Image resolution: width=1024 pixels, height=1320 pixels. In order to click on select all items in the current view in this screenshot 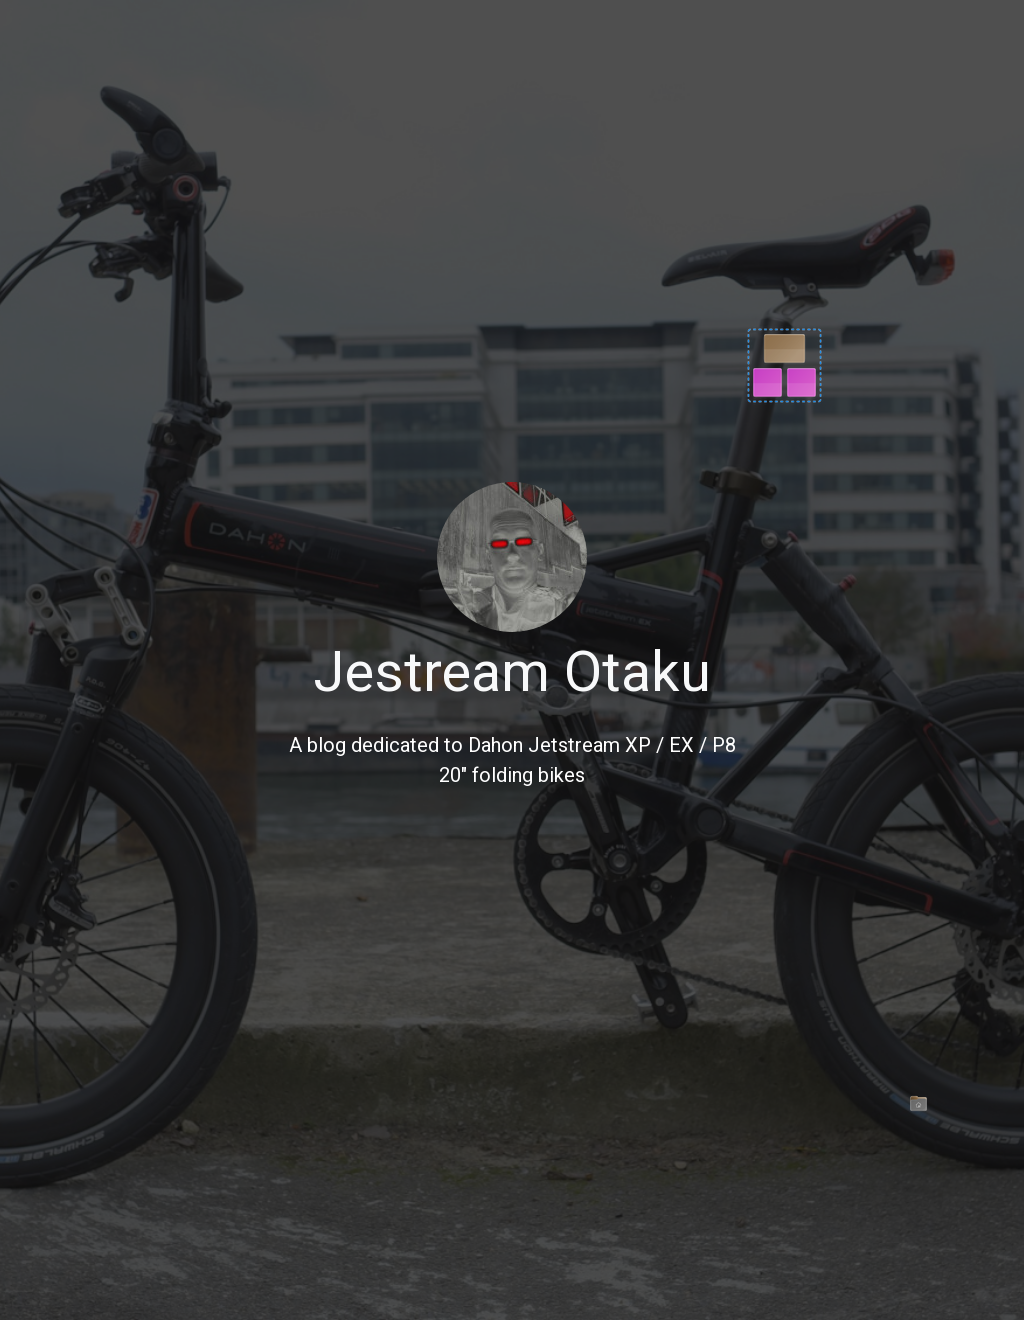, I will do `click(784, 365)`.